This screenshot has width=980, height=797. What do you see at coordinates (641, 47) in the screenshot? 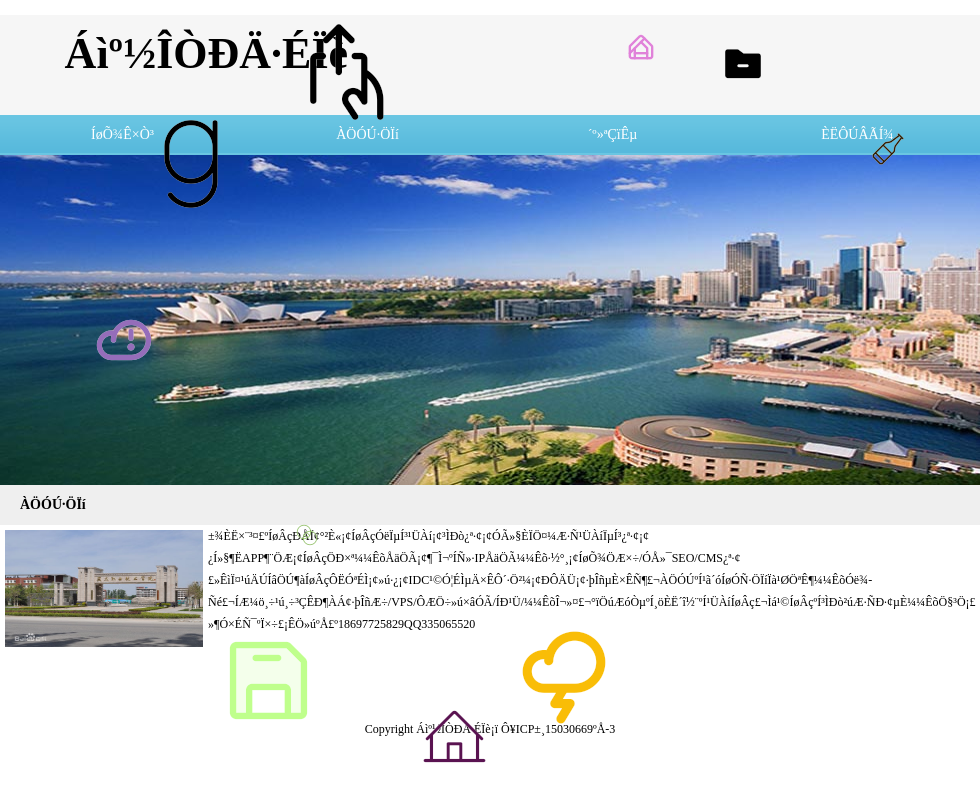
I see `open google home app` at bounding box center [641, 47].